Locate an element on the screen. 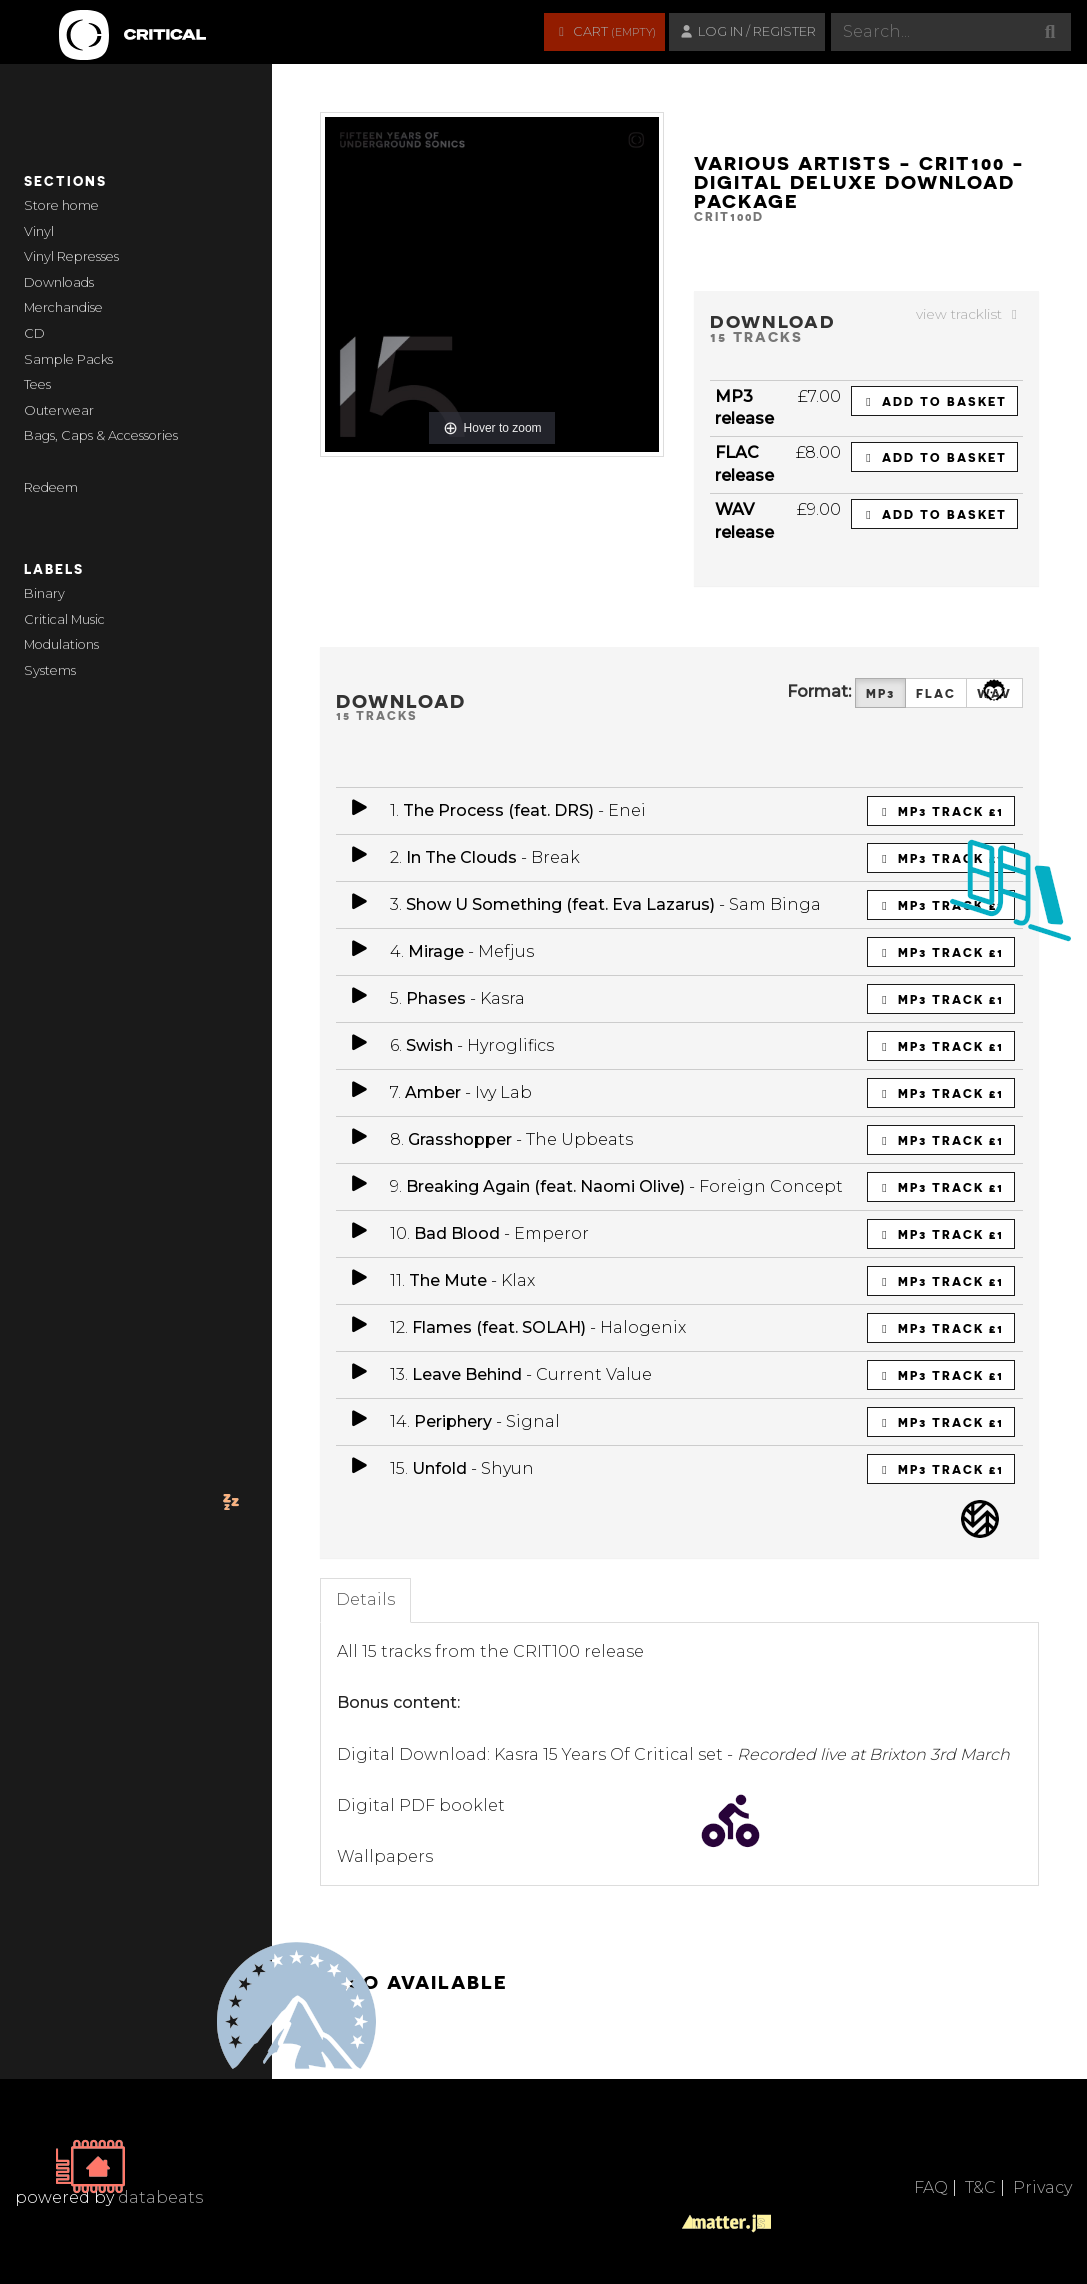 This screenshot has width=1087, height=2284. open the Paramount+ streaming app is located at coordinates (296, 2005).